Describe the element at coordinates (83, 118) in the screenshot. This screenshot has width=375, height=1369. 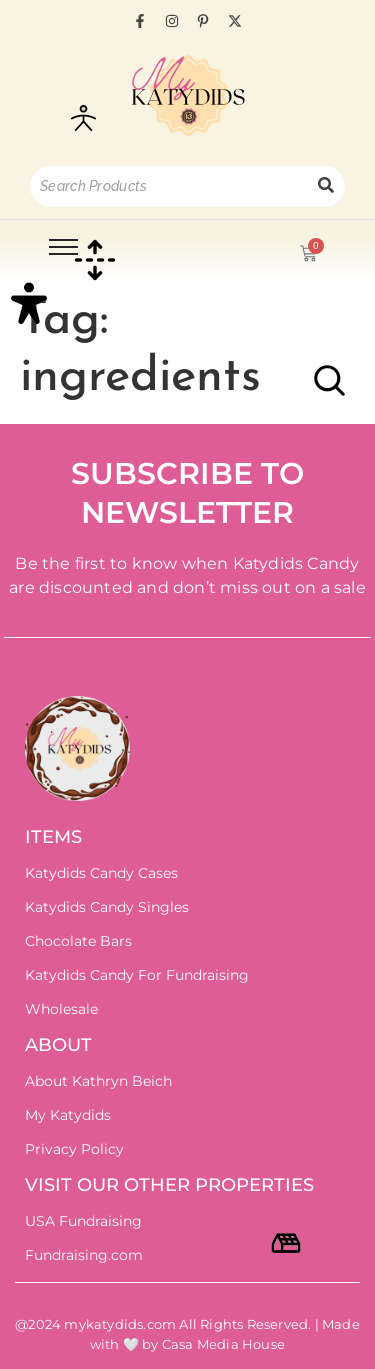
I see `view user profile` at that location.